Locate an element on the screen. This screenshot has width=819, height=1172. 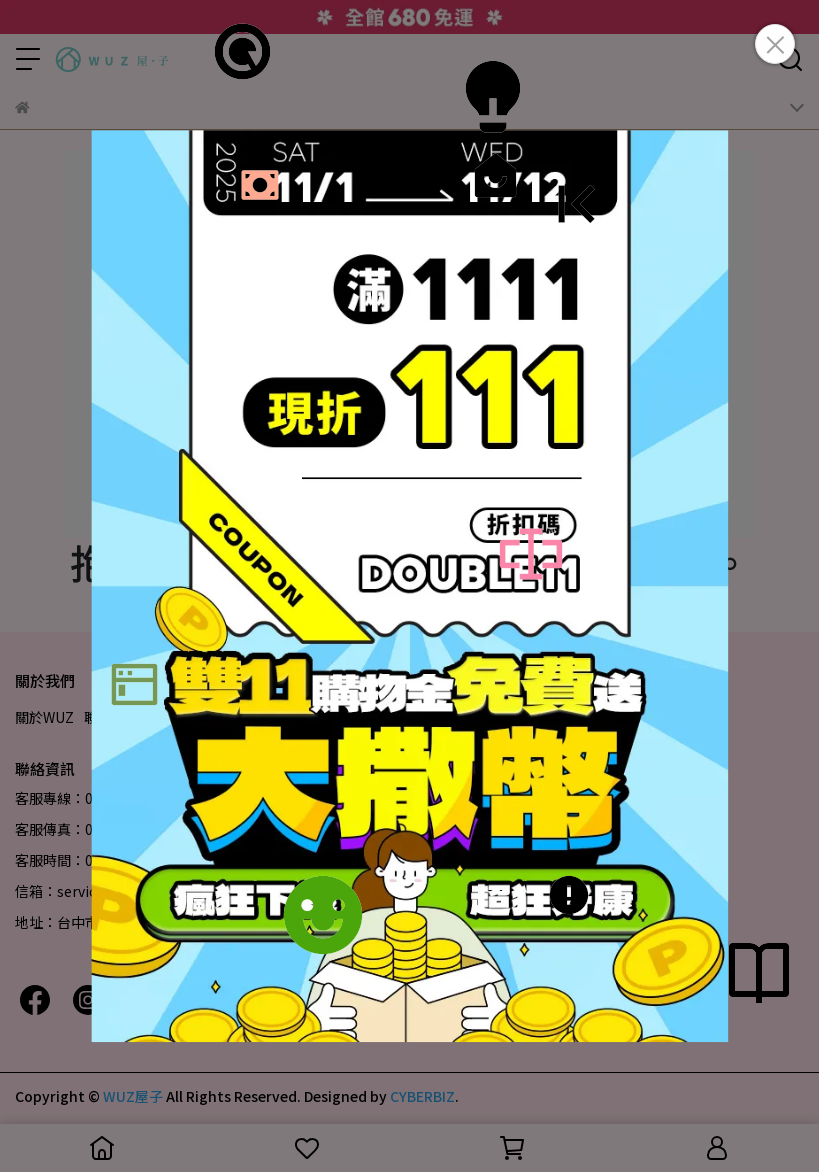
add a reaction or emoji to a message is located at coordinates (323, 915).